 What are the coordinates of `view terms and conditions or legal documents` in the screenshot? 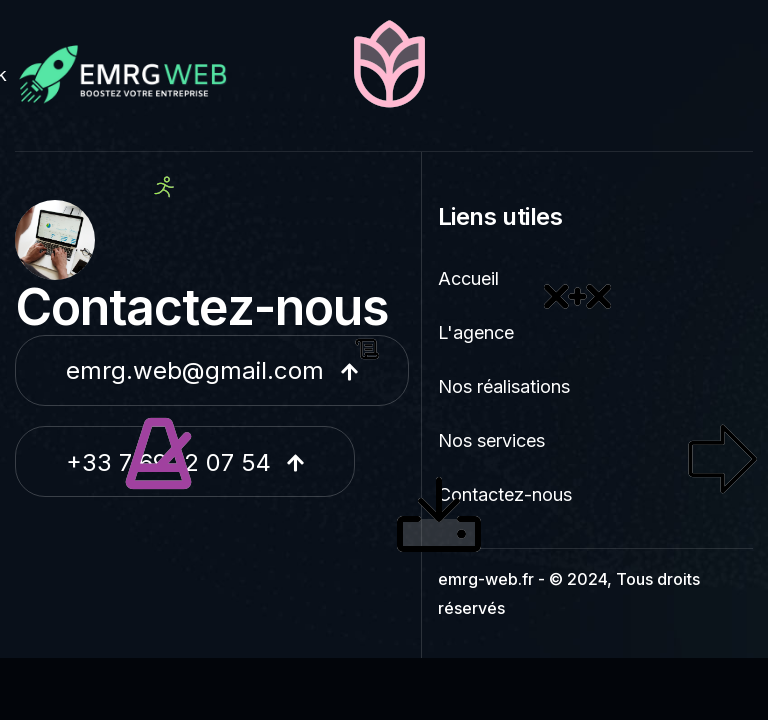 It's located at (368, 349).